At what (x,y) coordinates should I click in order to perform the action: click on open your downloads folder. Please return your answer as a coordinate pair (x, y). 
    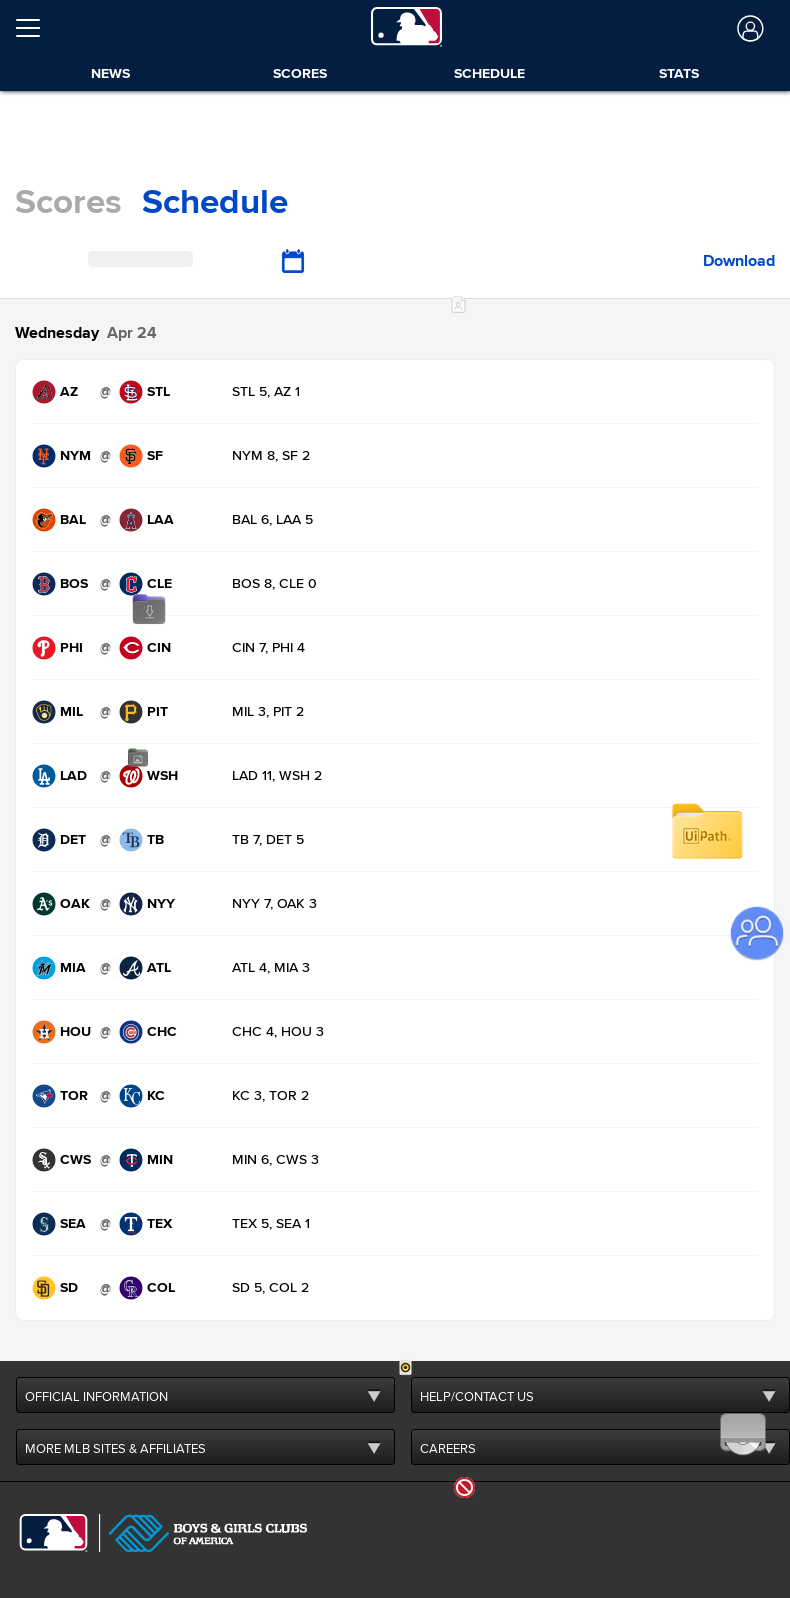
    Looking at the image, I should click on (149, 609).